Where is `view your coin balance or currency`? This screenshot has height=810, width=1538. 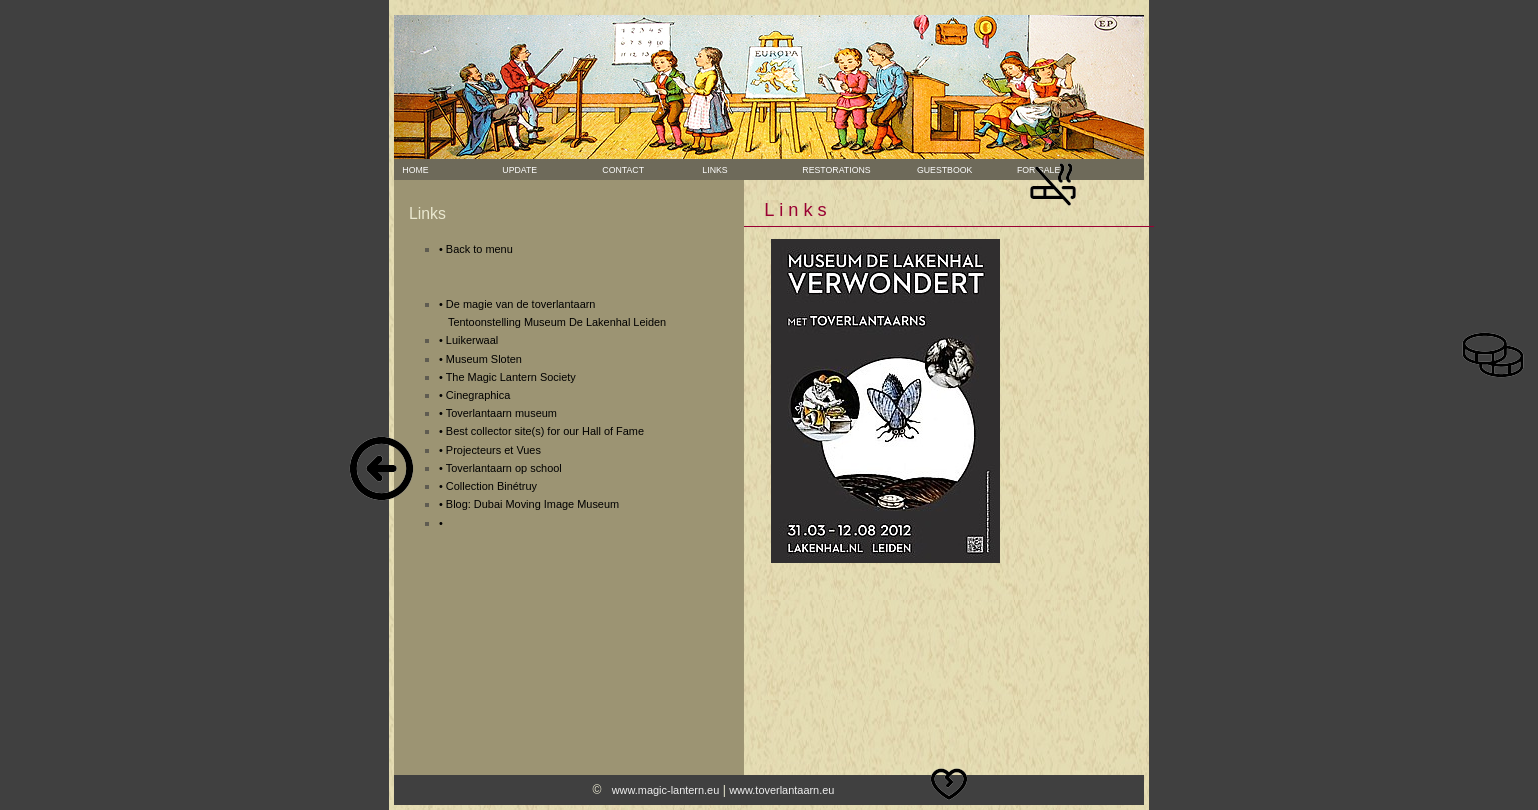
view your coin balance or currency is located at coordinates (1493, 355).